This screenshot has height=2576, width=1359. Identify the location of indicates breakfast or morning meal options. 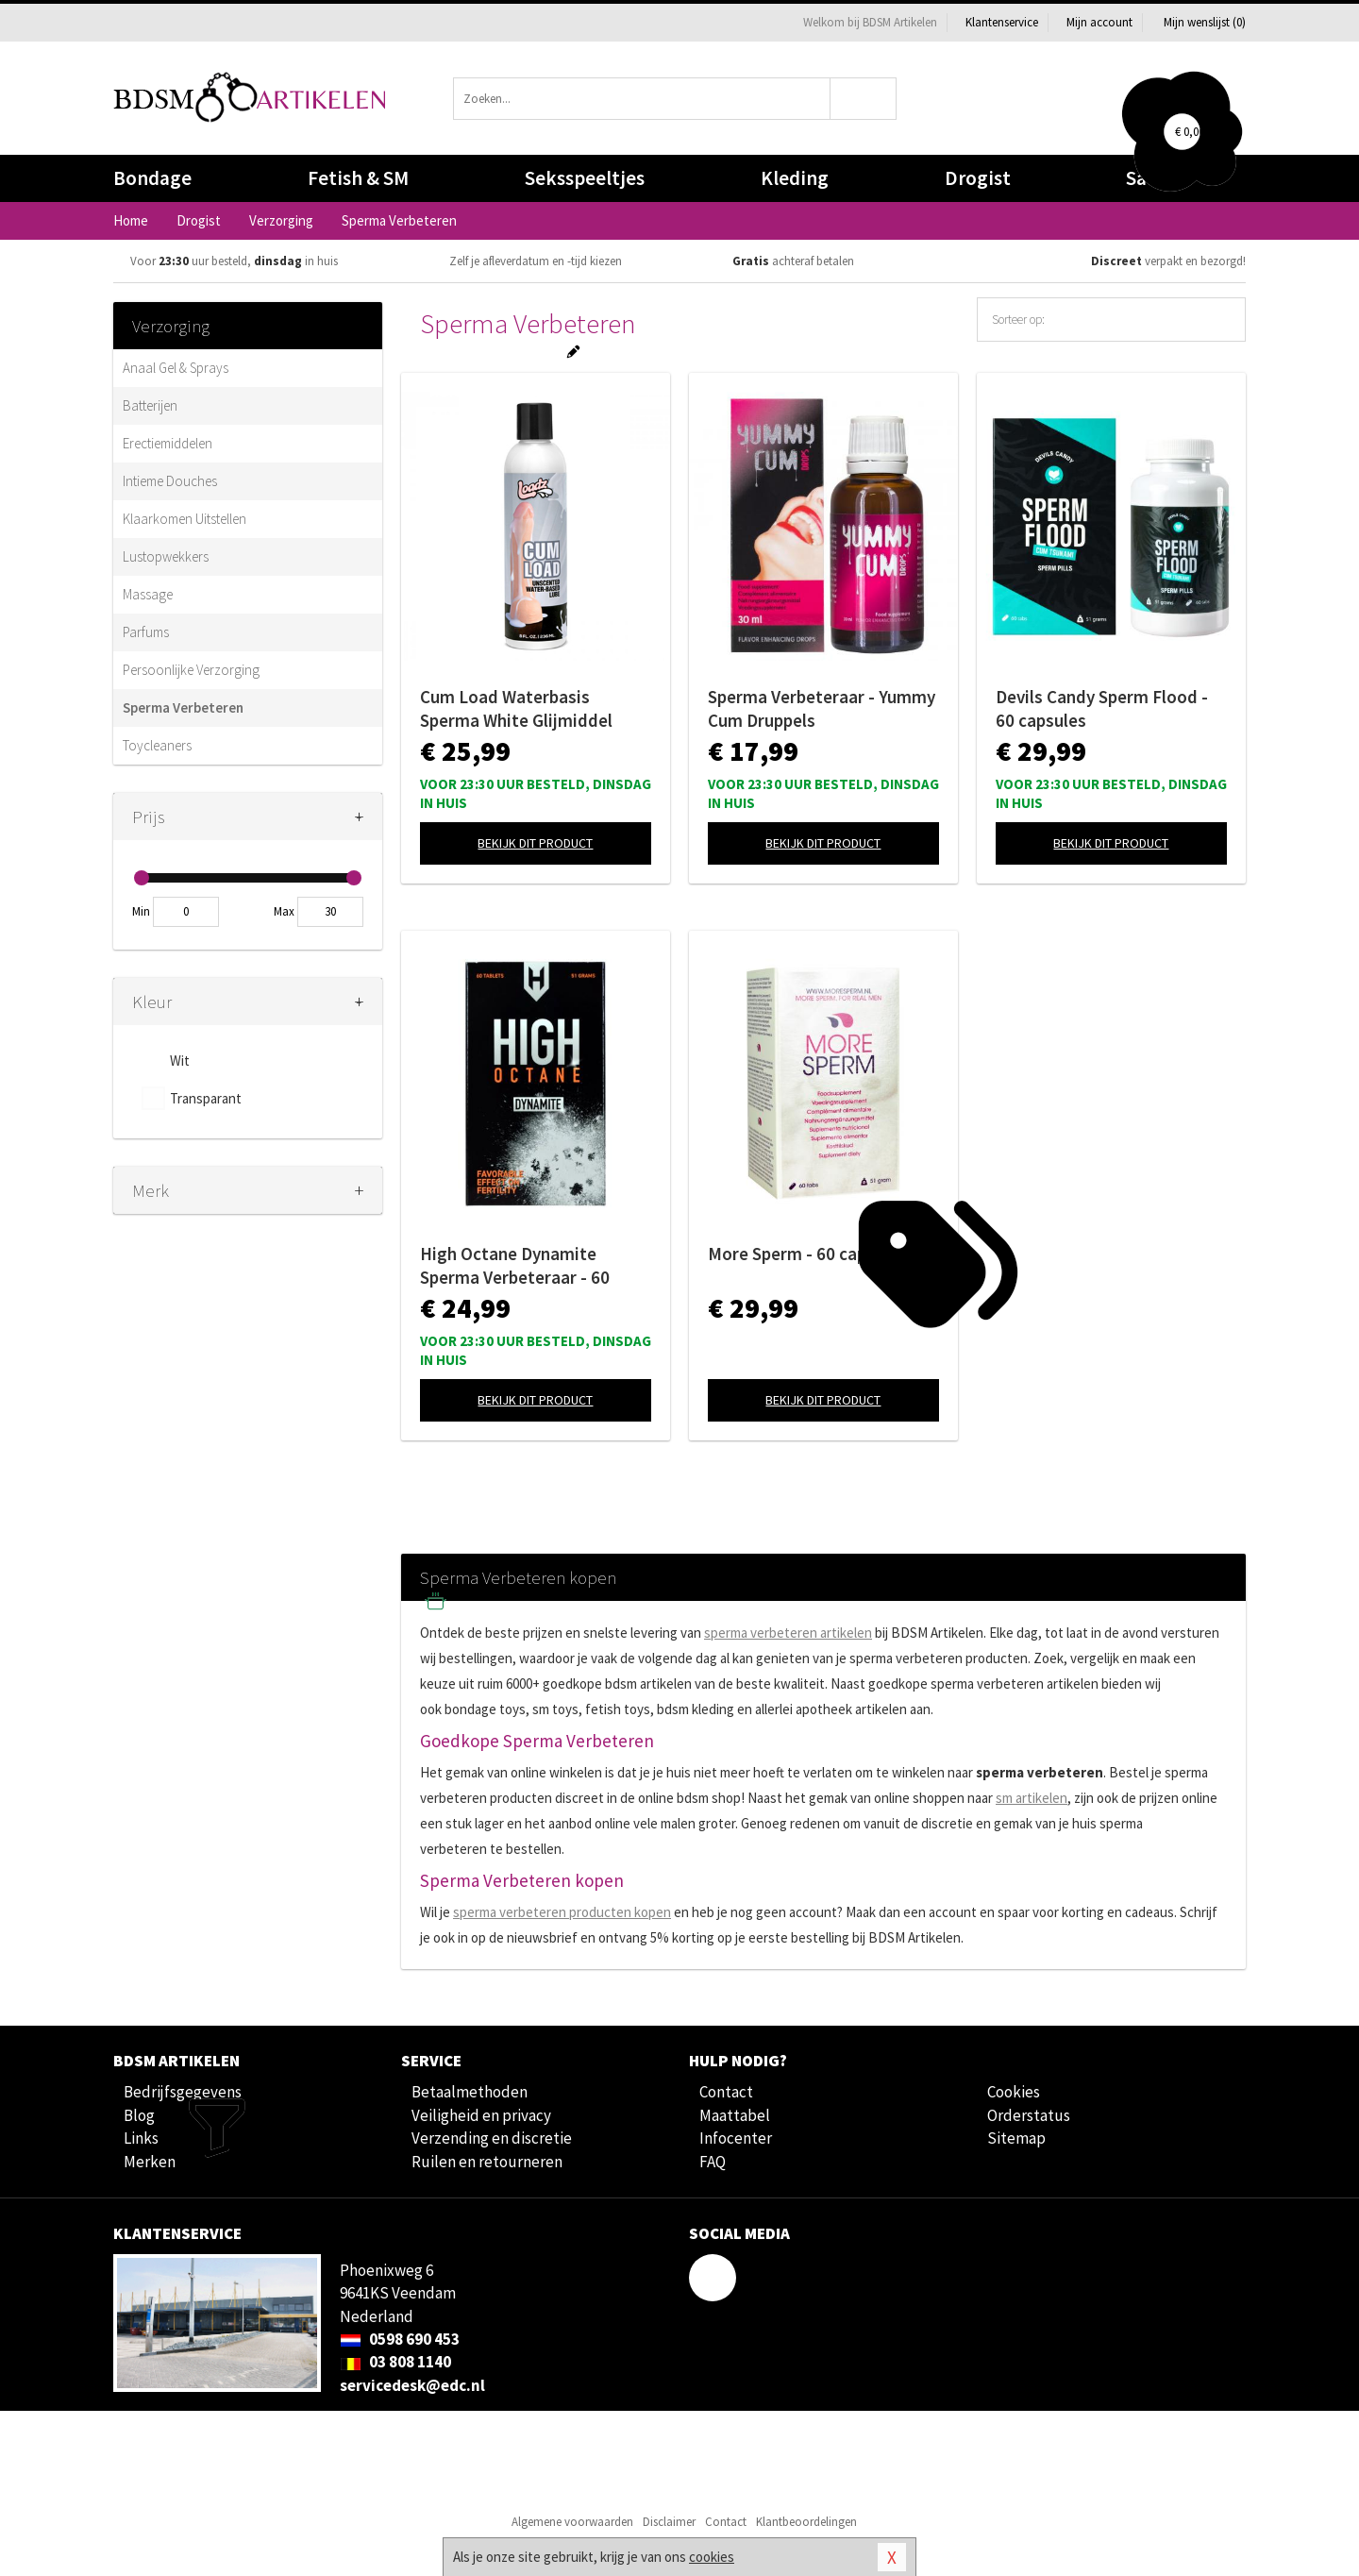
(1182, 131).